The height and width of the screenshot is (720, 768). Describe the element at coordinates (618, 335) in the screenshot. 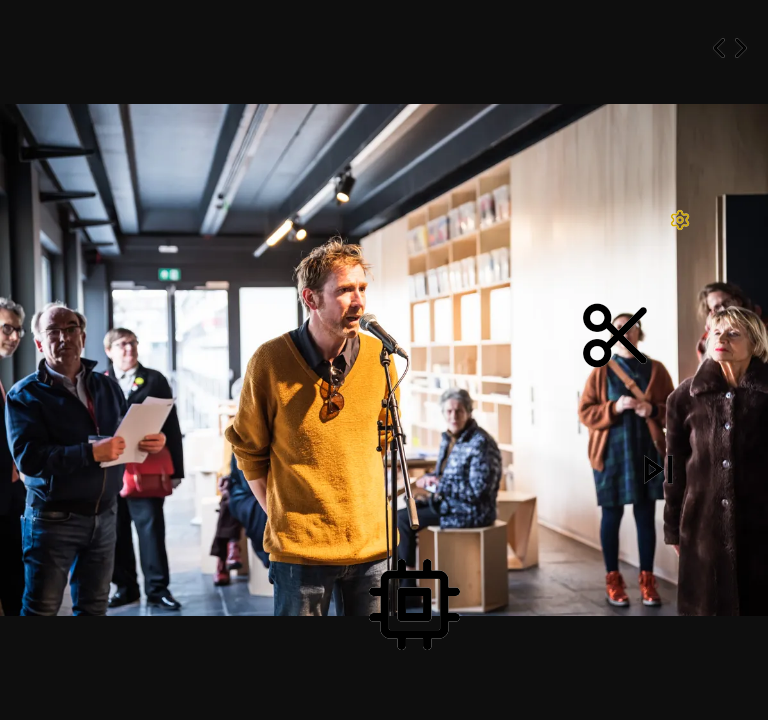

I see `cut selected content` at that location.